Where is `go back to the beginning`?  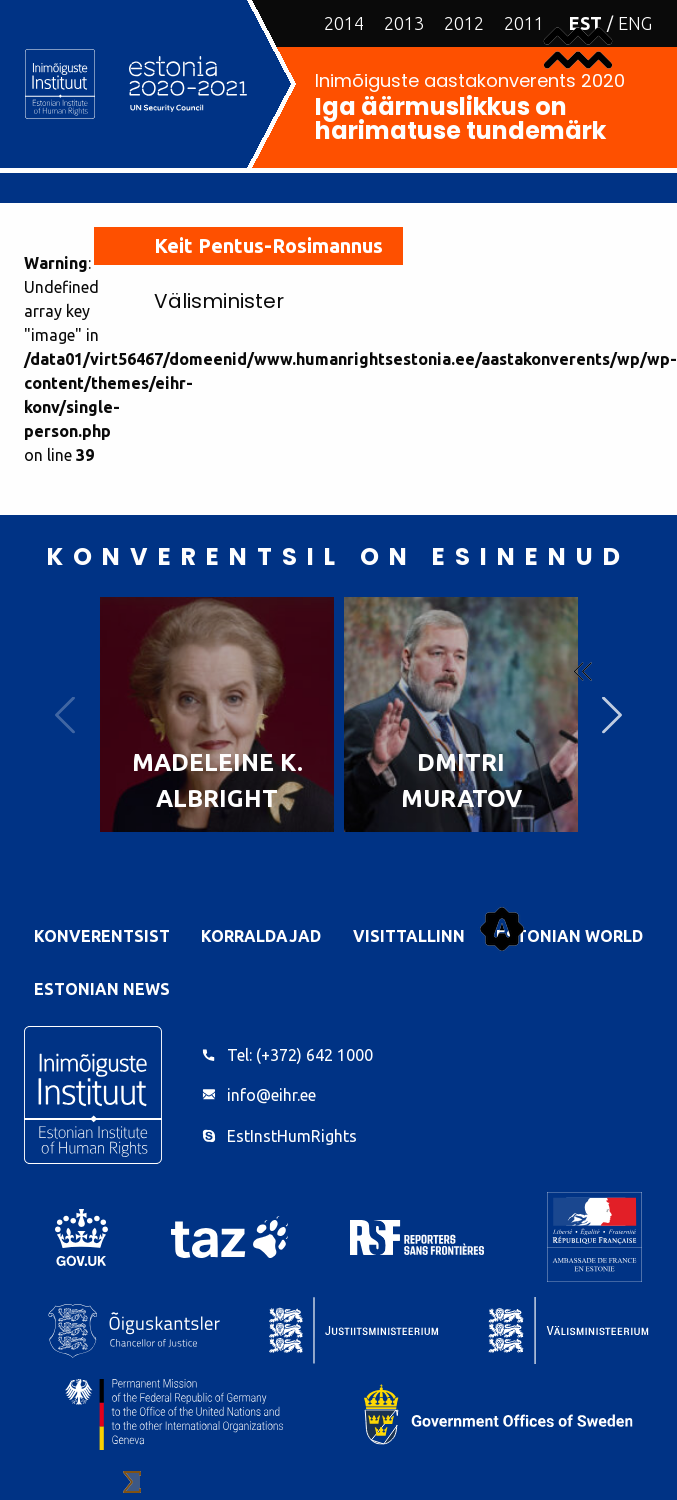 go back to the beginning is located at coordinates (583, 671).